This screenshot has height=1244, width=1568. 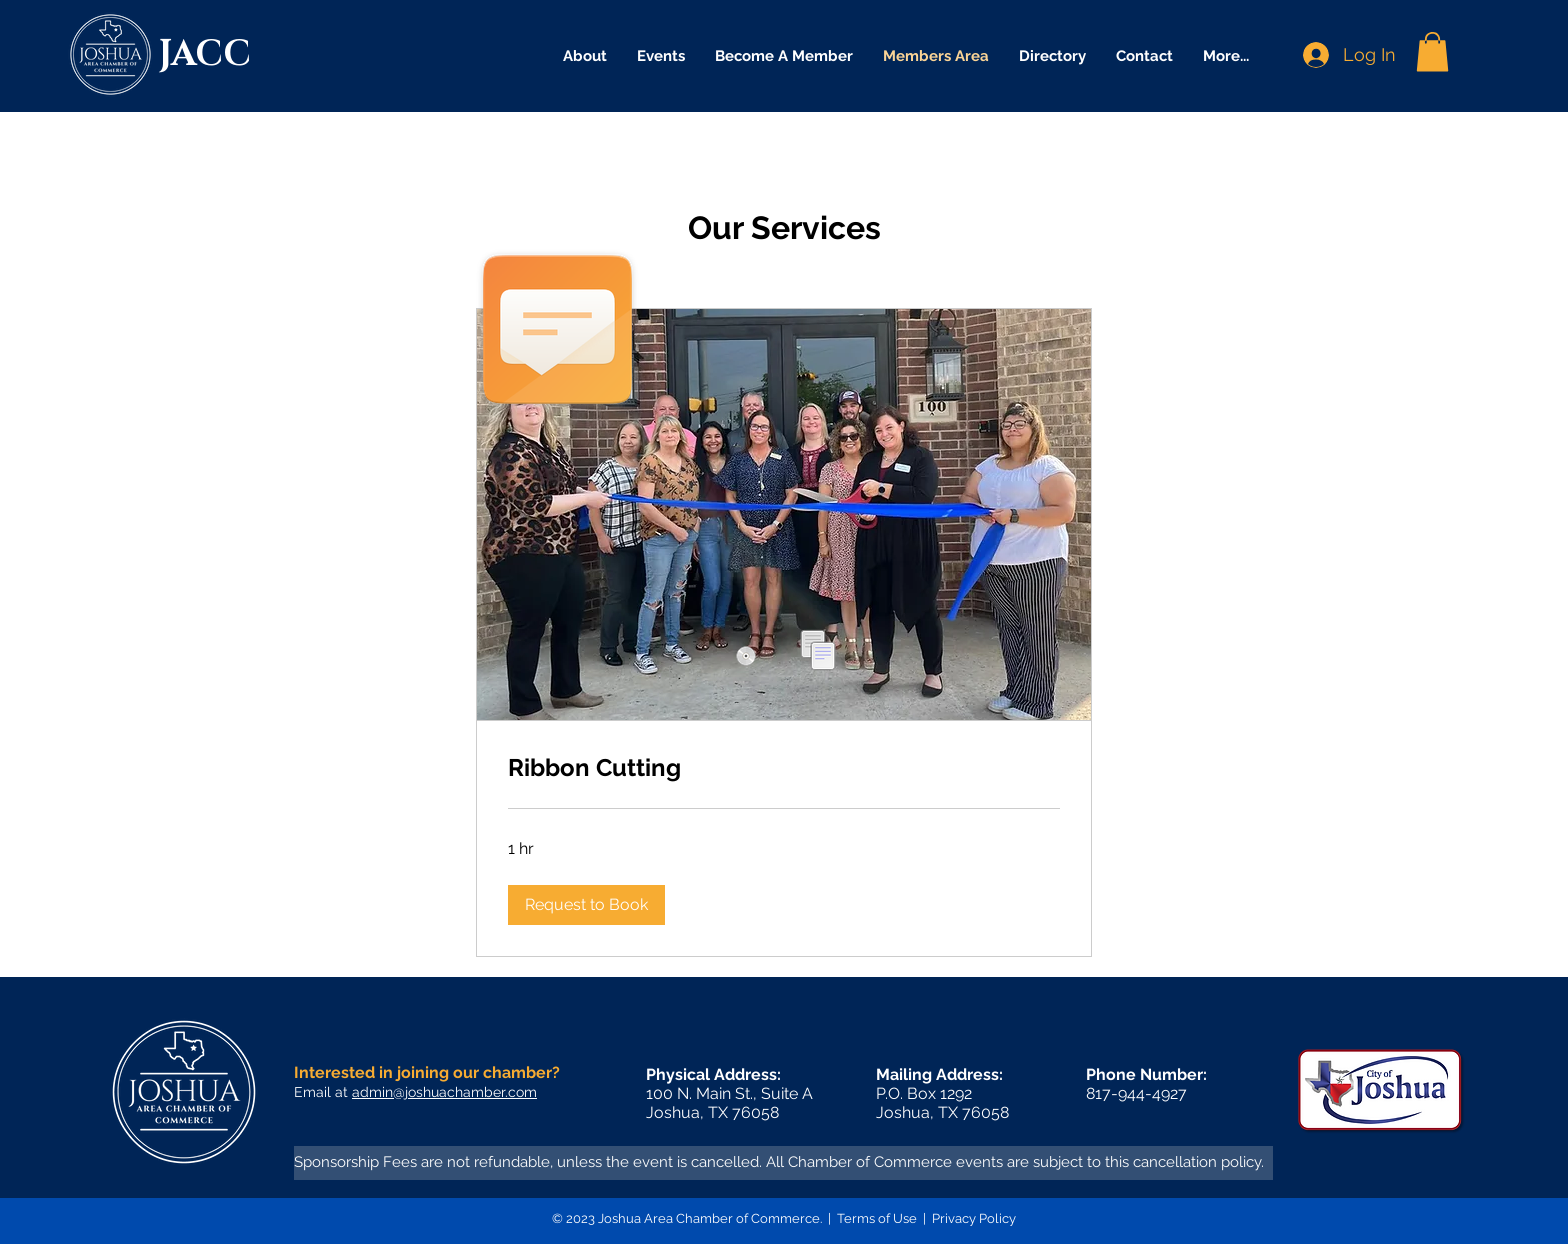 What do you see at coordinates (818, 650) in the screenshot?
I see `copy selected content to clipboard` at bounding box center [818, 650].